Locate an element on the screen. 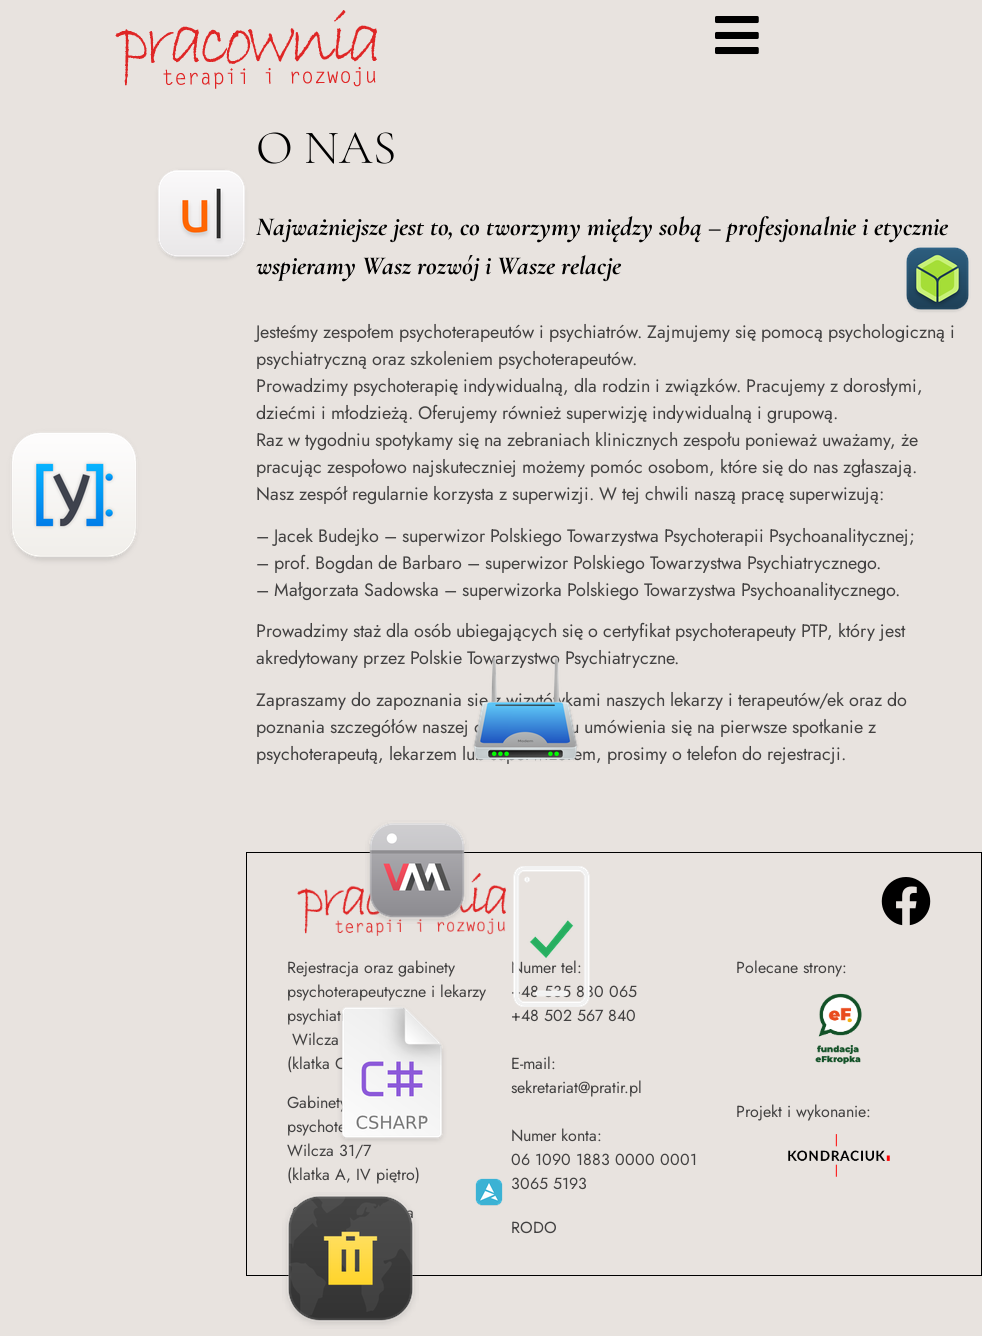 The image size is (982, 1336). a C# source code file is located at coordinates (392, 1075).